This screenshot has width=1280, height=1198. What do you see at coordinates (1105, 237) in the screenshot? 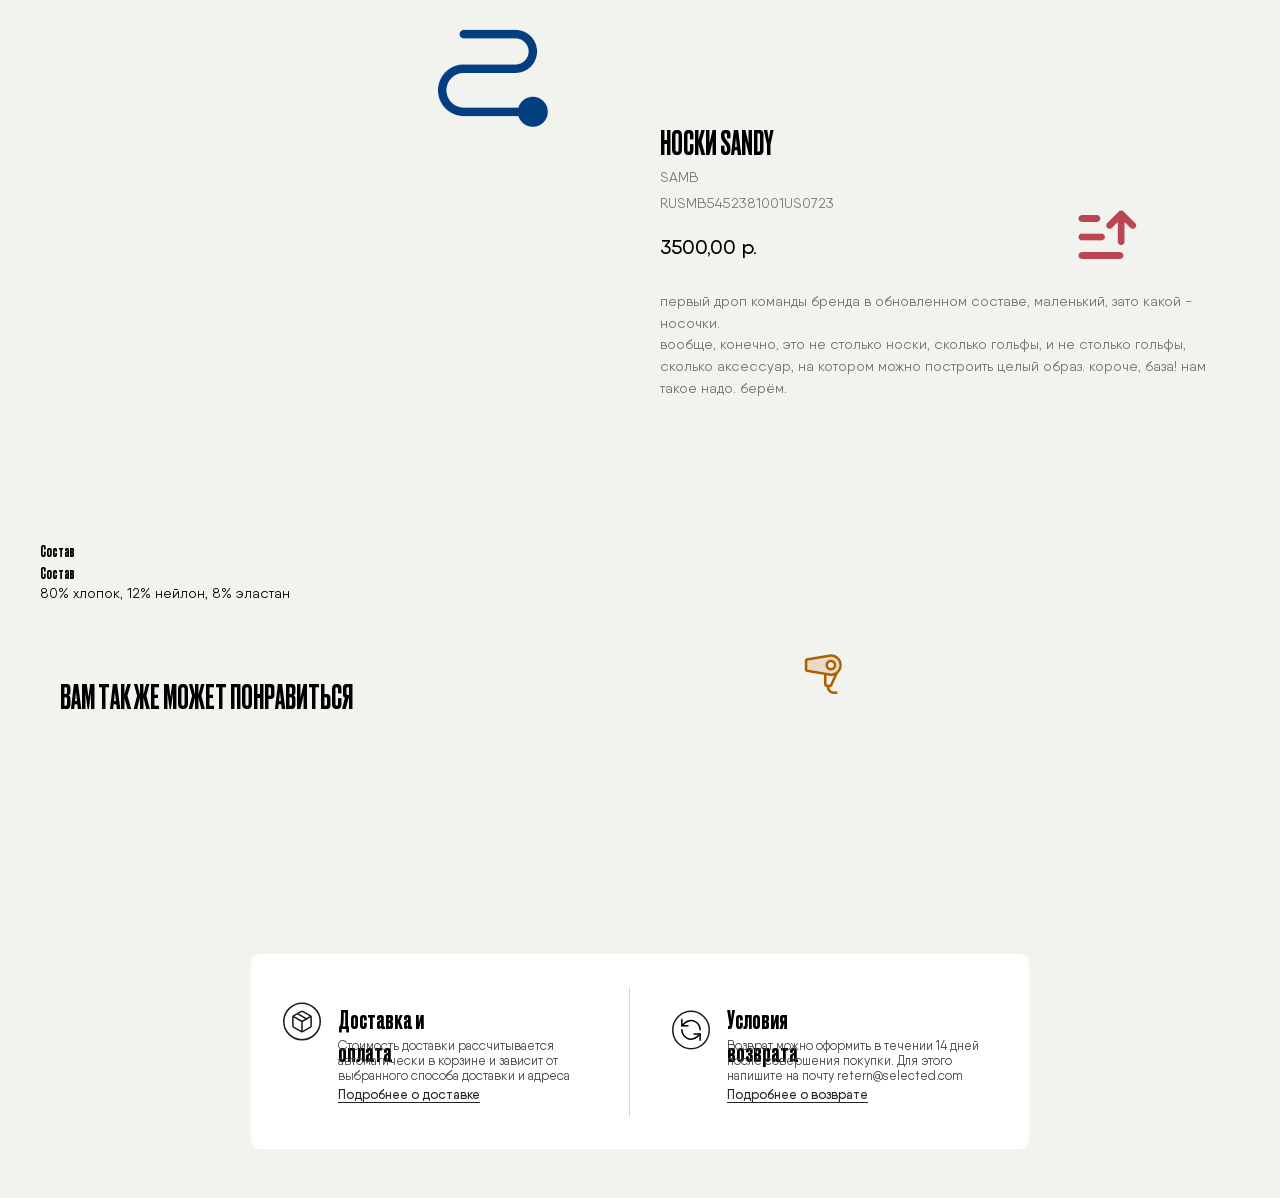
I see `sort items in descending order` at bounding box center [1105, 237].